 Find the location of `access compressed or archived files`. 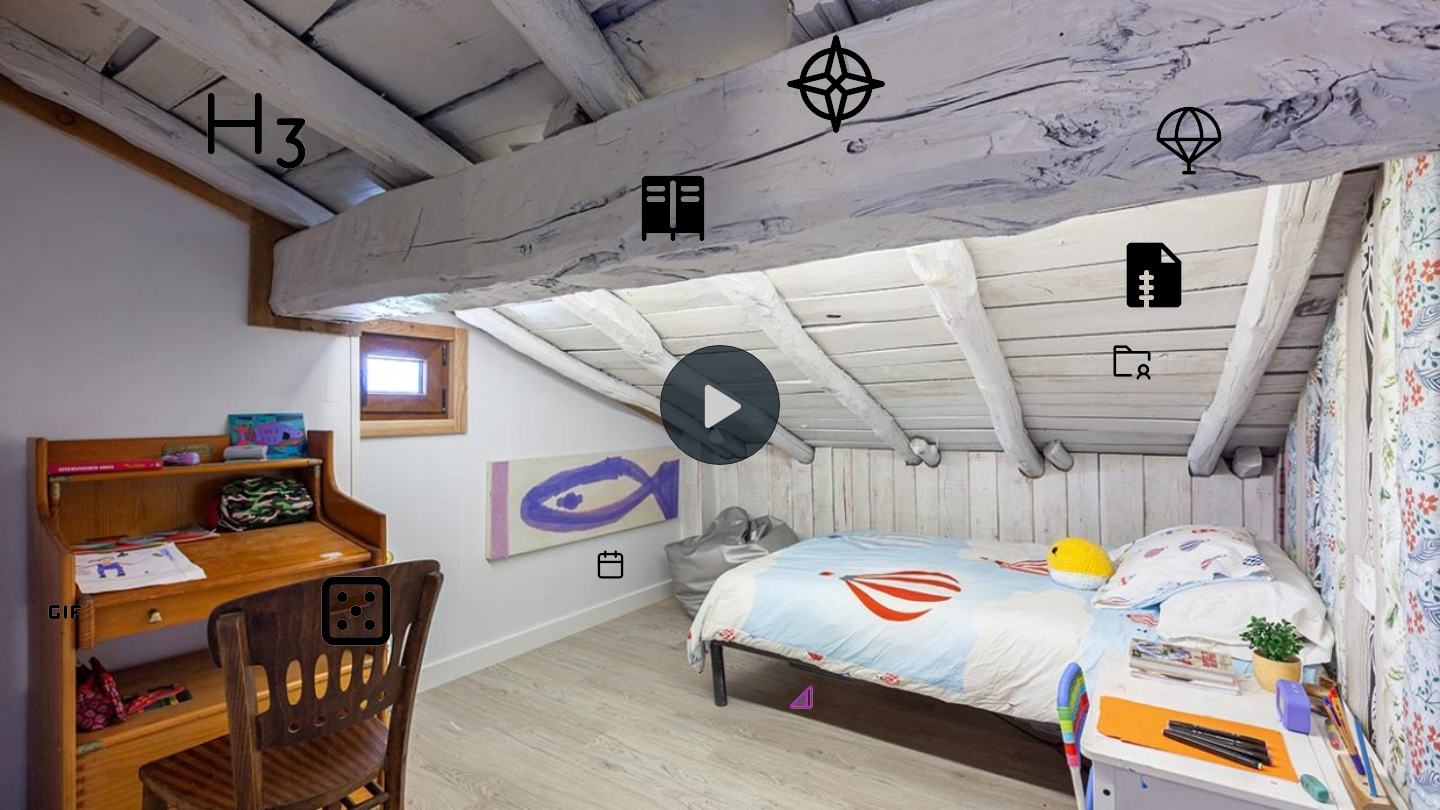

access compressed or archived files is located at coordinates (1154, 275).